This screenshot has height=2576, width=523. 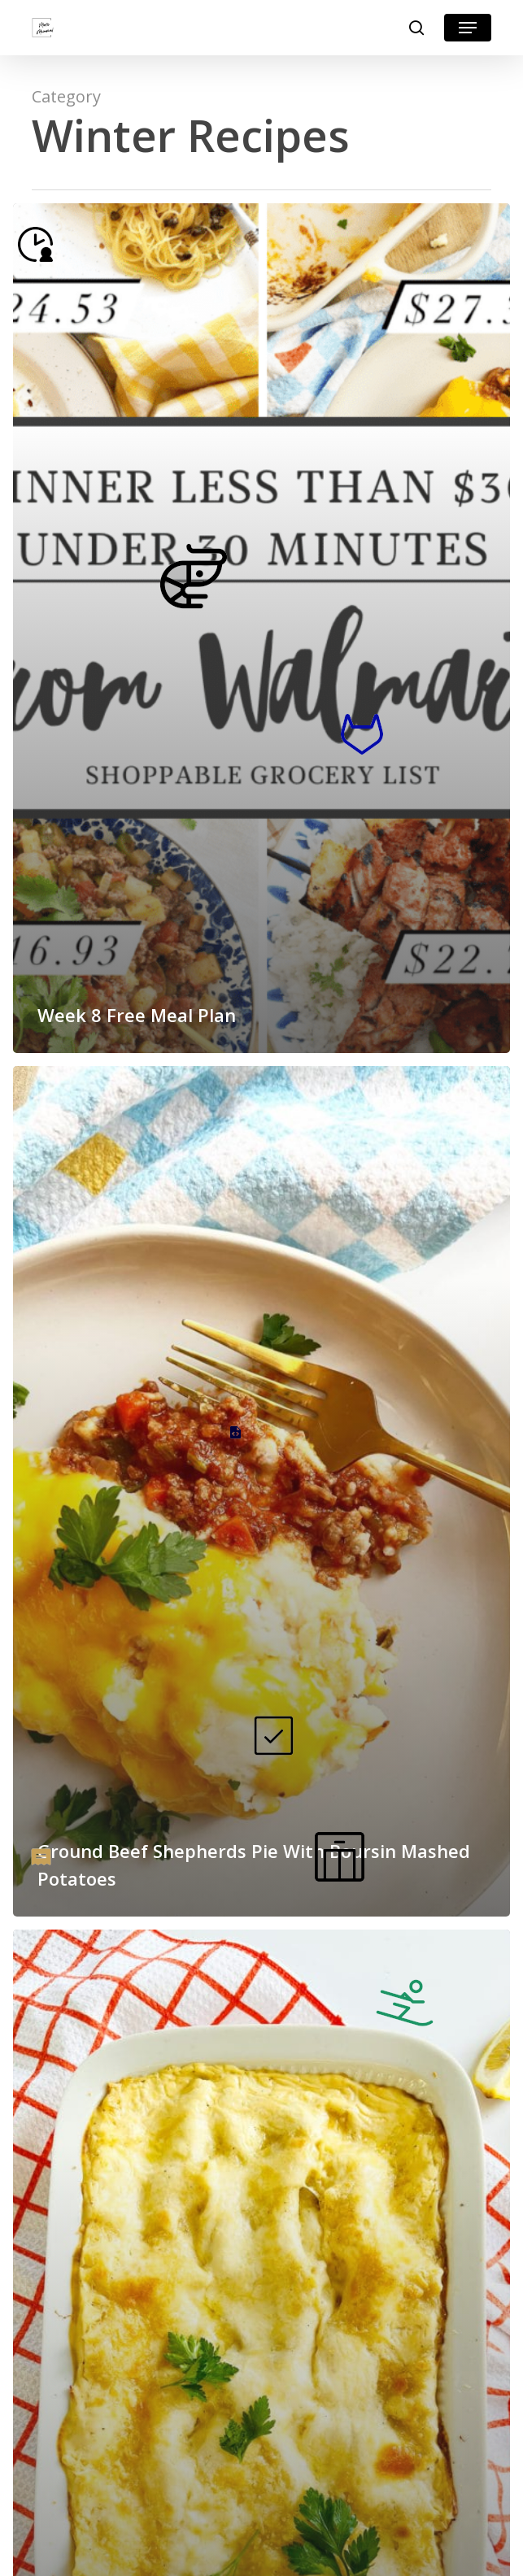 I want to click on view purchase receipt or transaction history, so click(x=41, y=1856).